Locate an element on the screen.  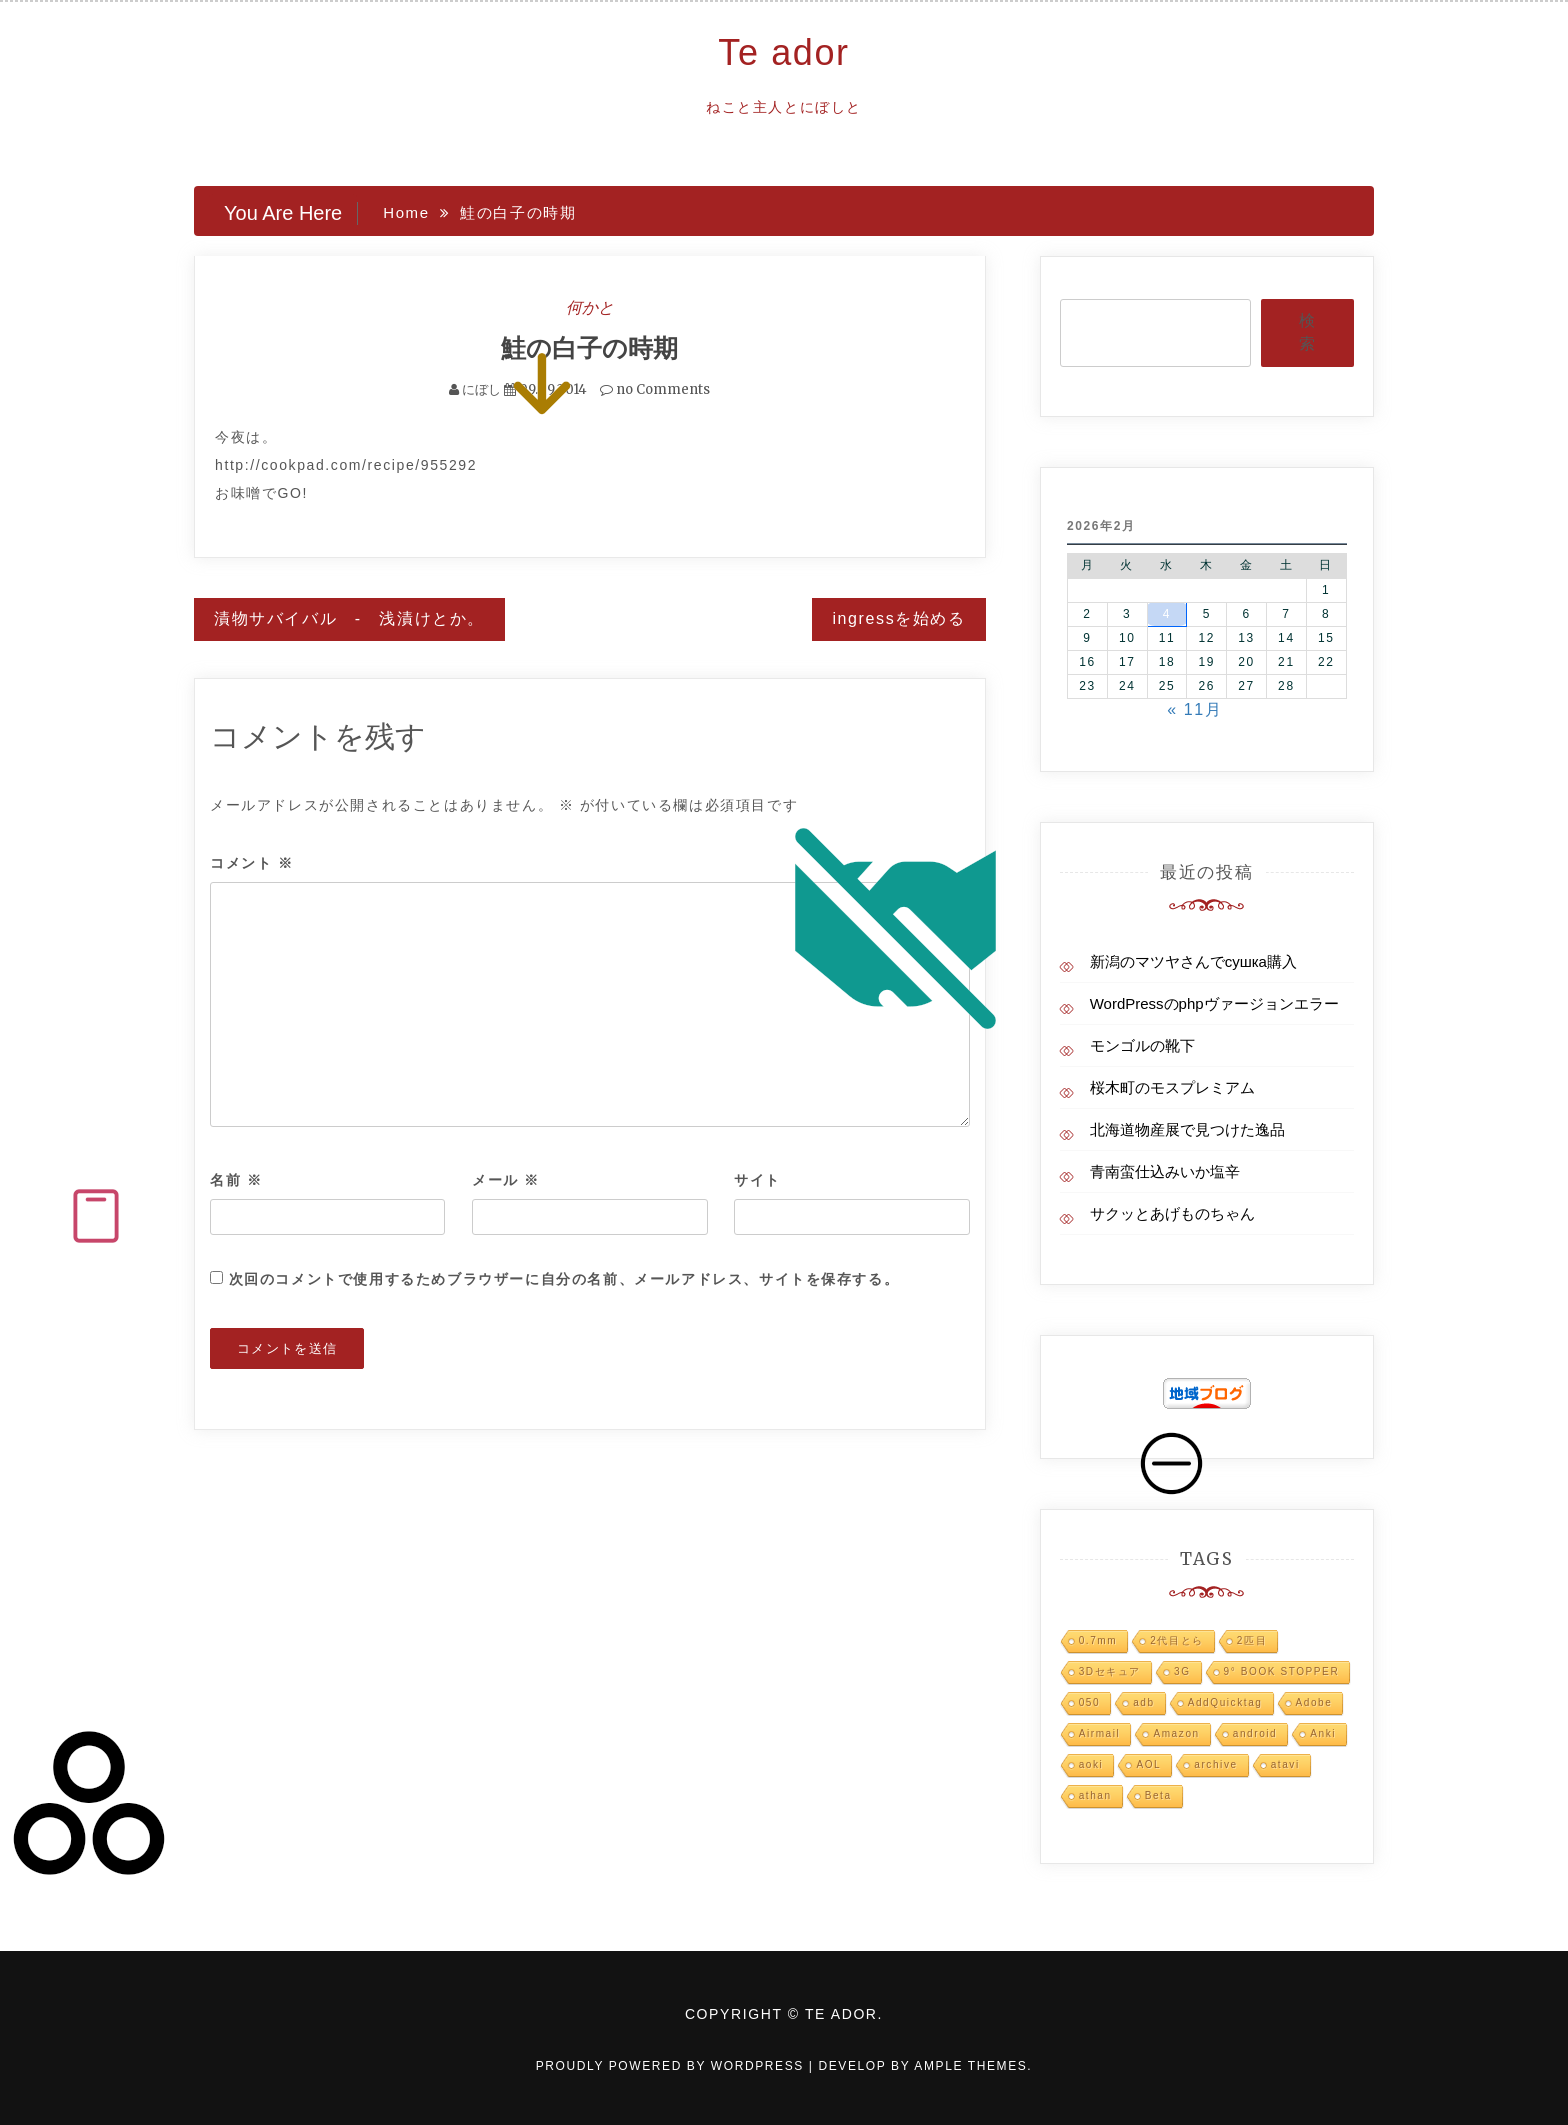
view connected groups or clusters is located at coordinates (89, 1803).